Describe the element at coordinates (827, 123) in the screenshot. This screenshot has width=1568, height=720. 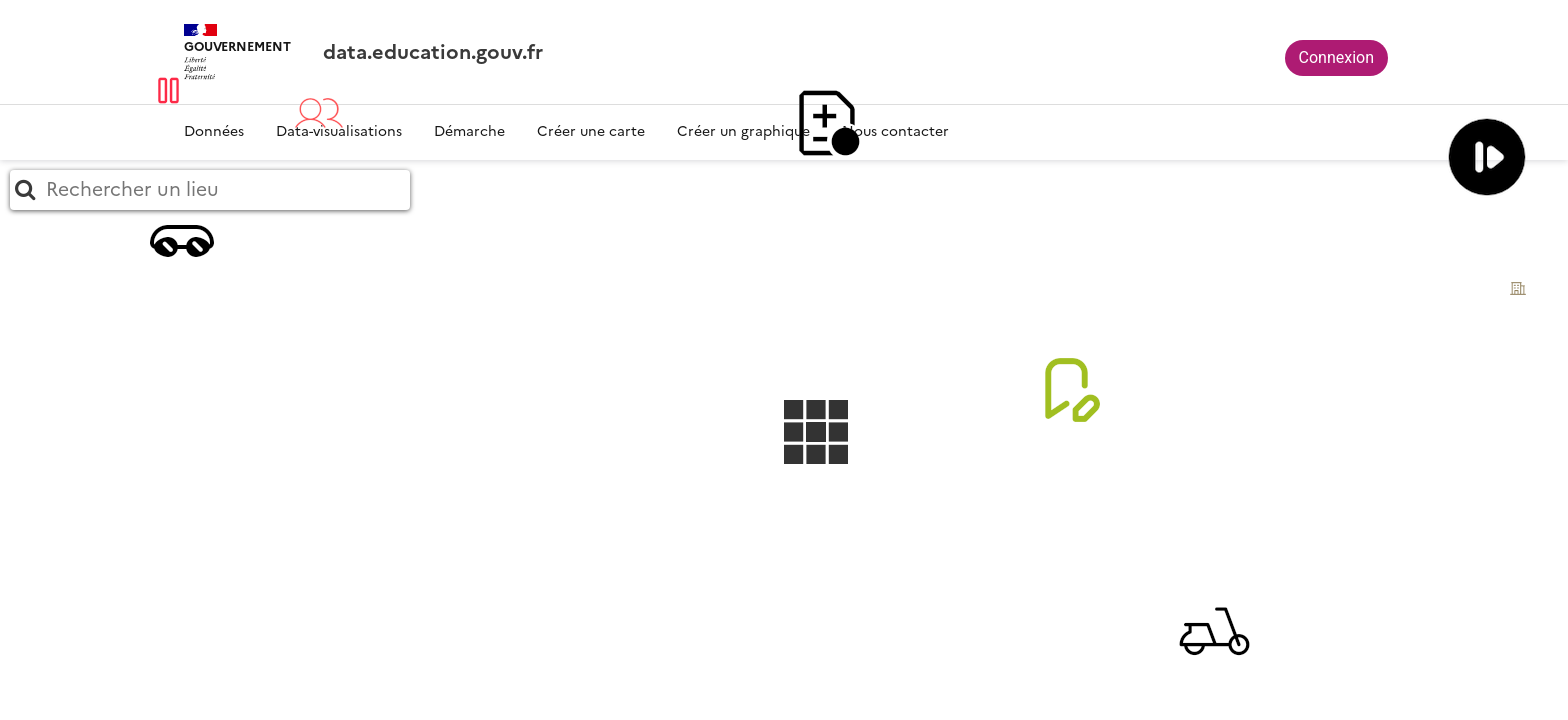
I see `view pull request with new changes` at that location.